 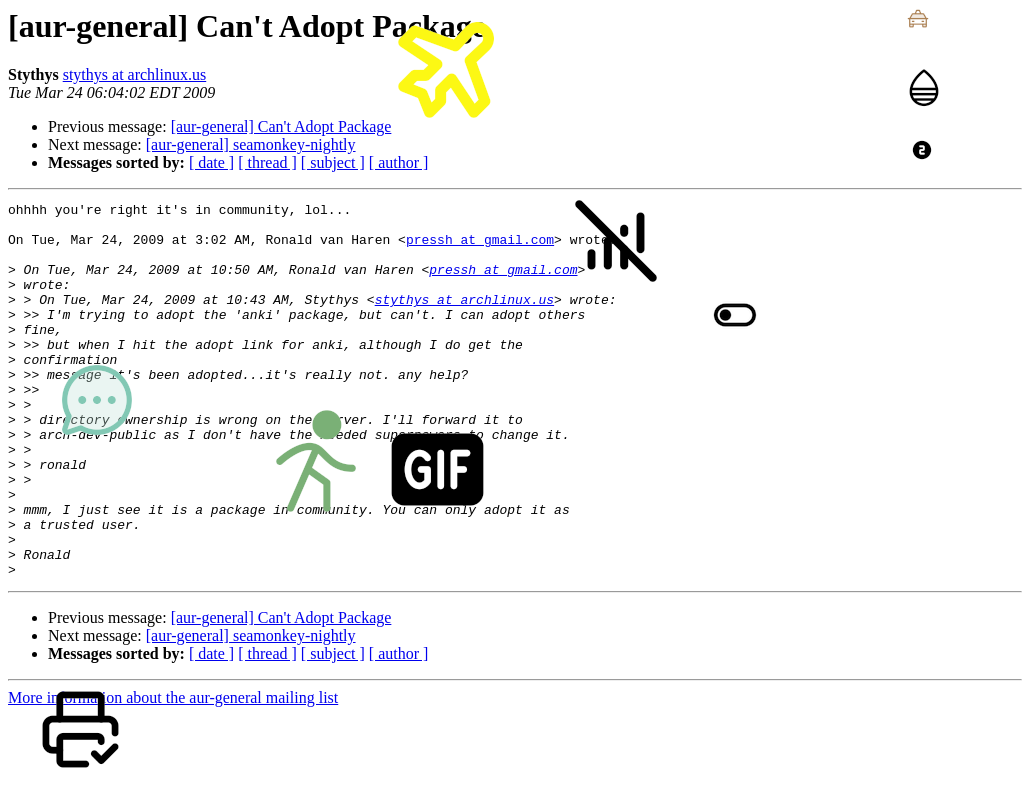 I want to click on toggle switch in off position, so click(x=735, y=315).